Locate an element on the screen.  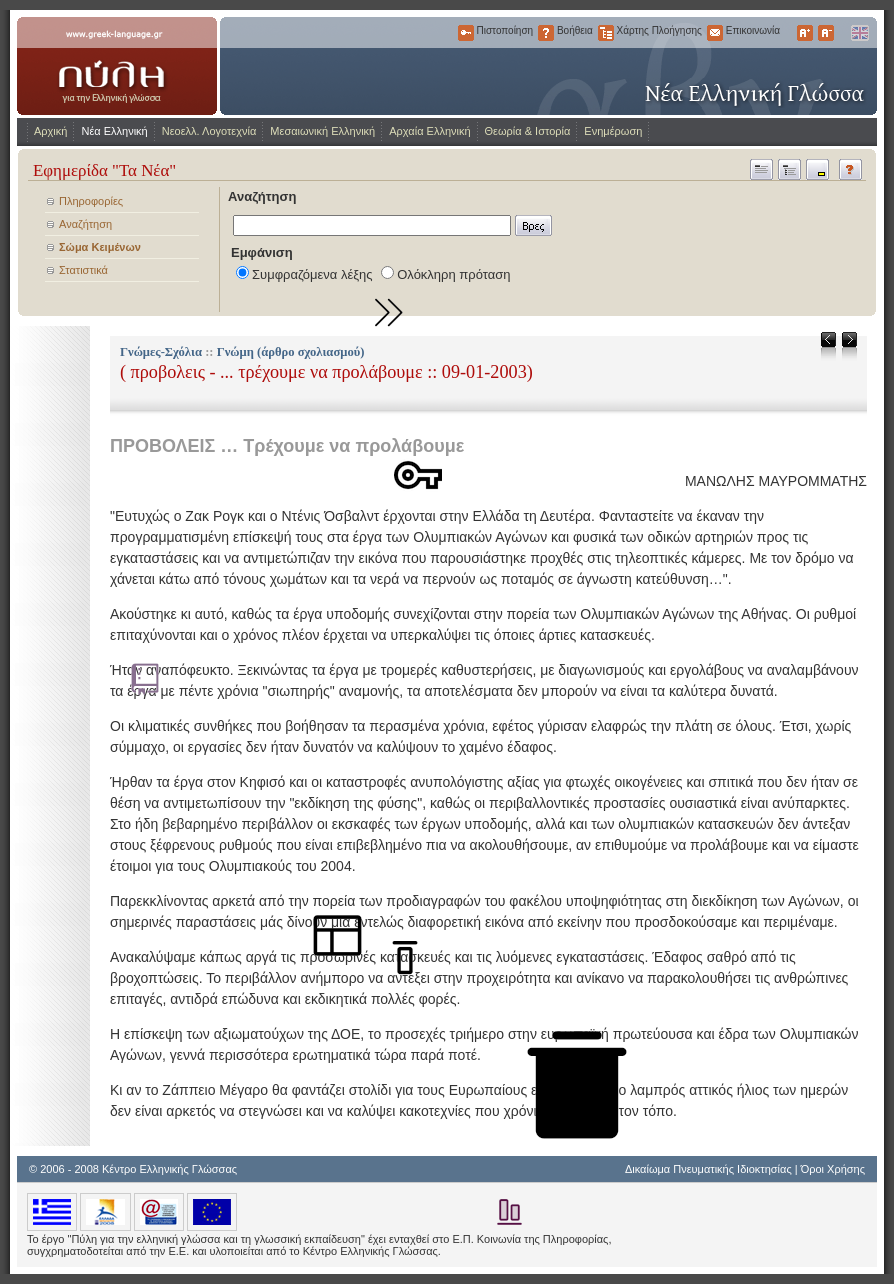
change page layout or view is located at coordinates (337, 935).